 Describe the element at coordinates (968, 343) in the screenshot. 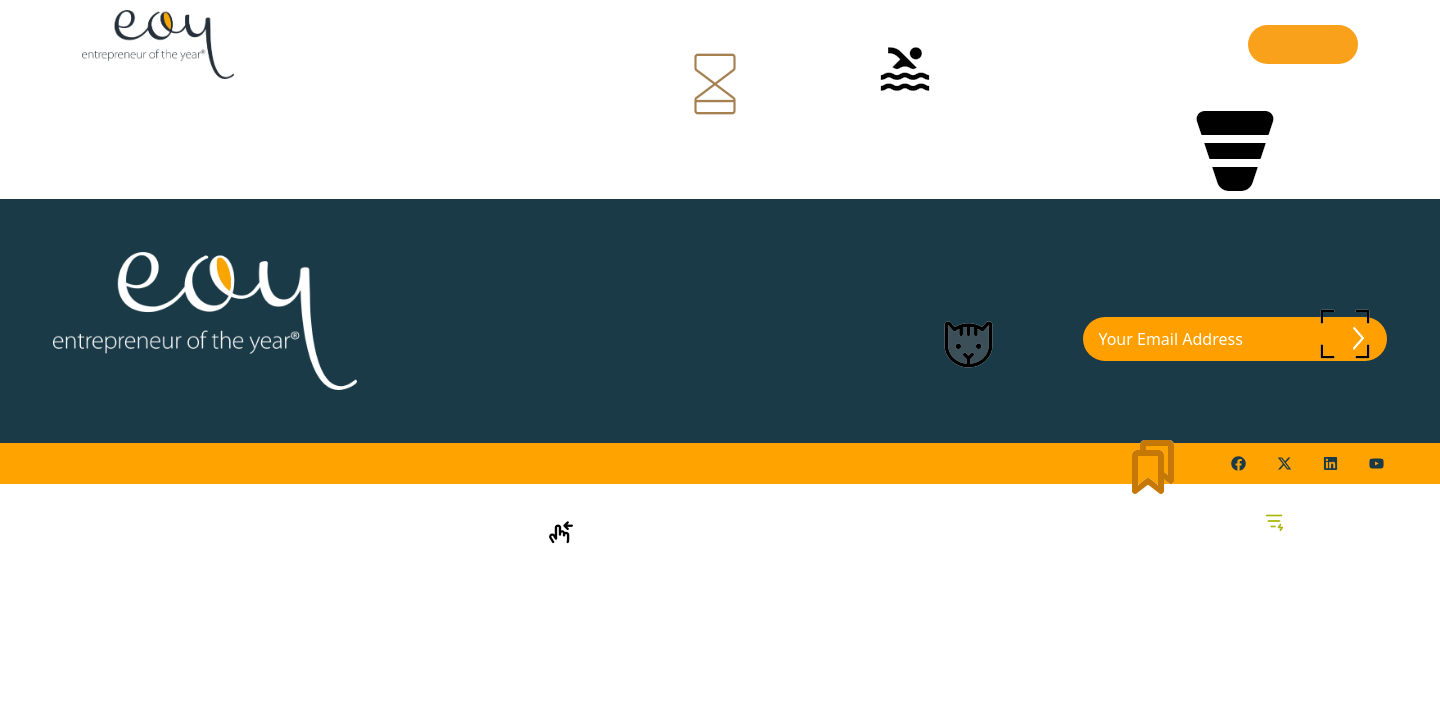

I see `view pet or animal-related content` at that location.